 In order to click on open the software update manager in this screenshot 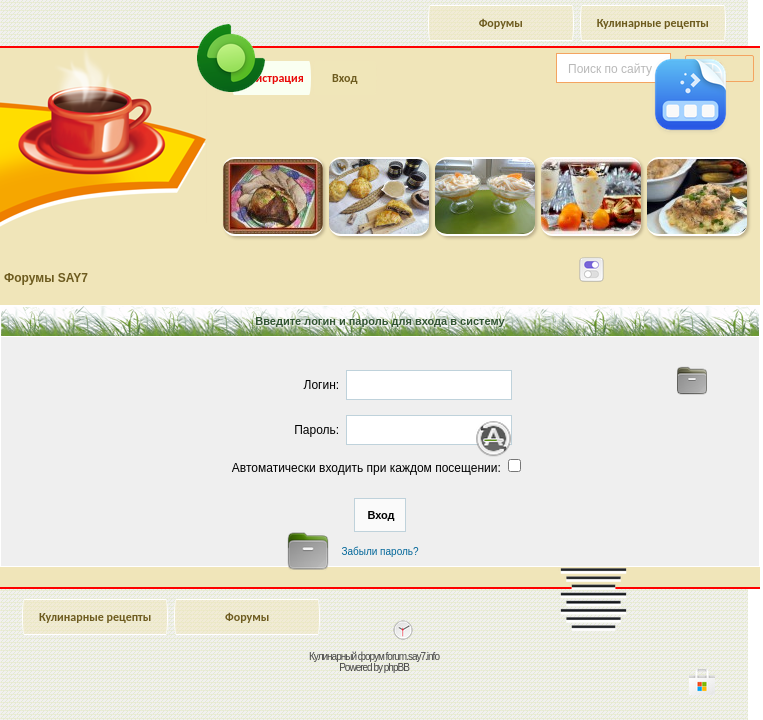, I will do `click(493, 438)`.